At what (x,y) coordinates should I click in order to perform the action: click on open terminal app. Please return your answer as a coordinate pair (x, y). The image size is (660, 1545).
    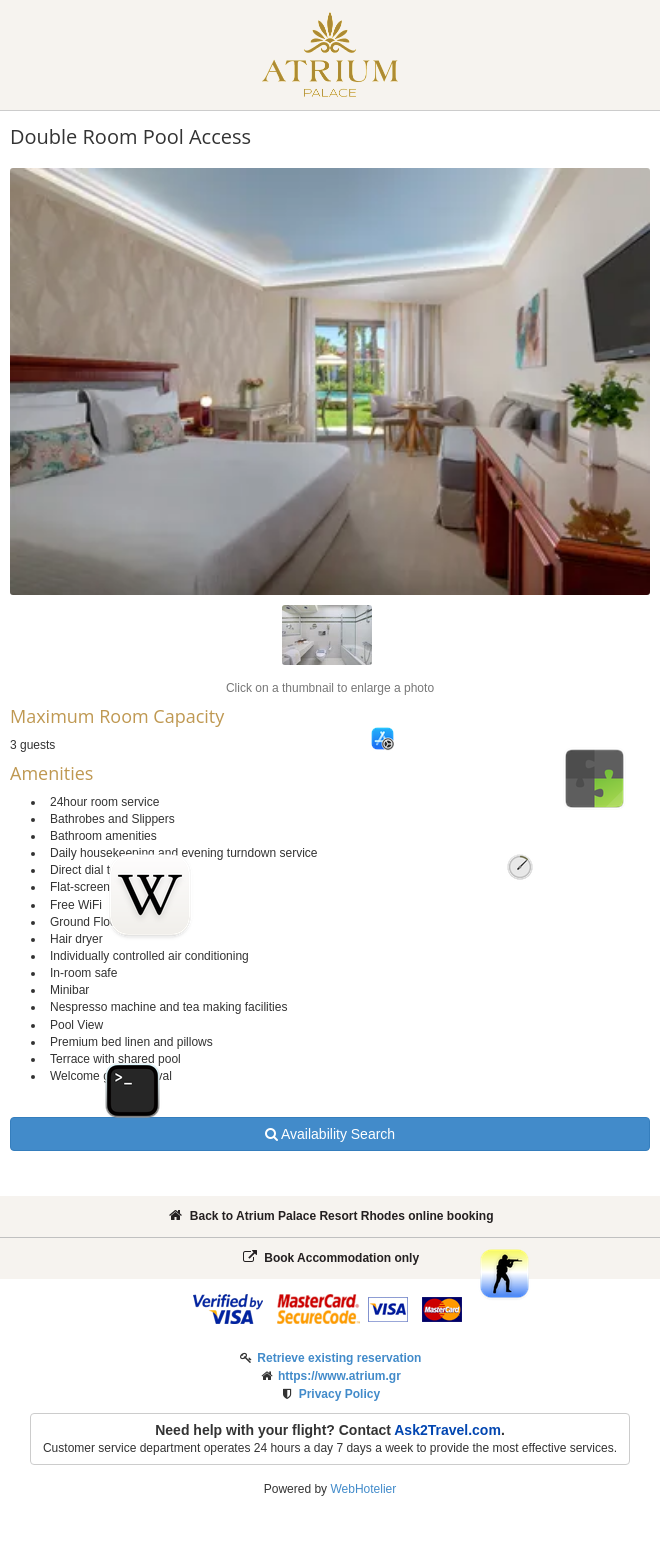
    Looking at the image, I should click on (132, 1090).